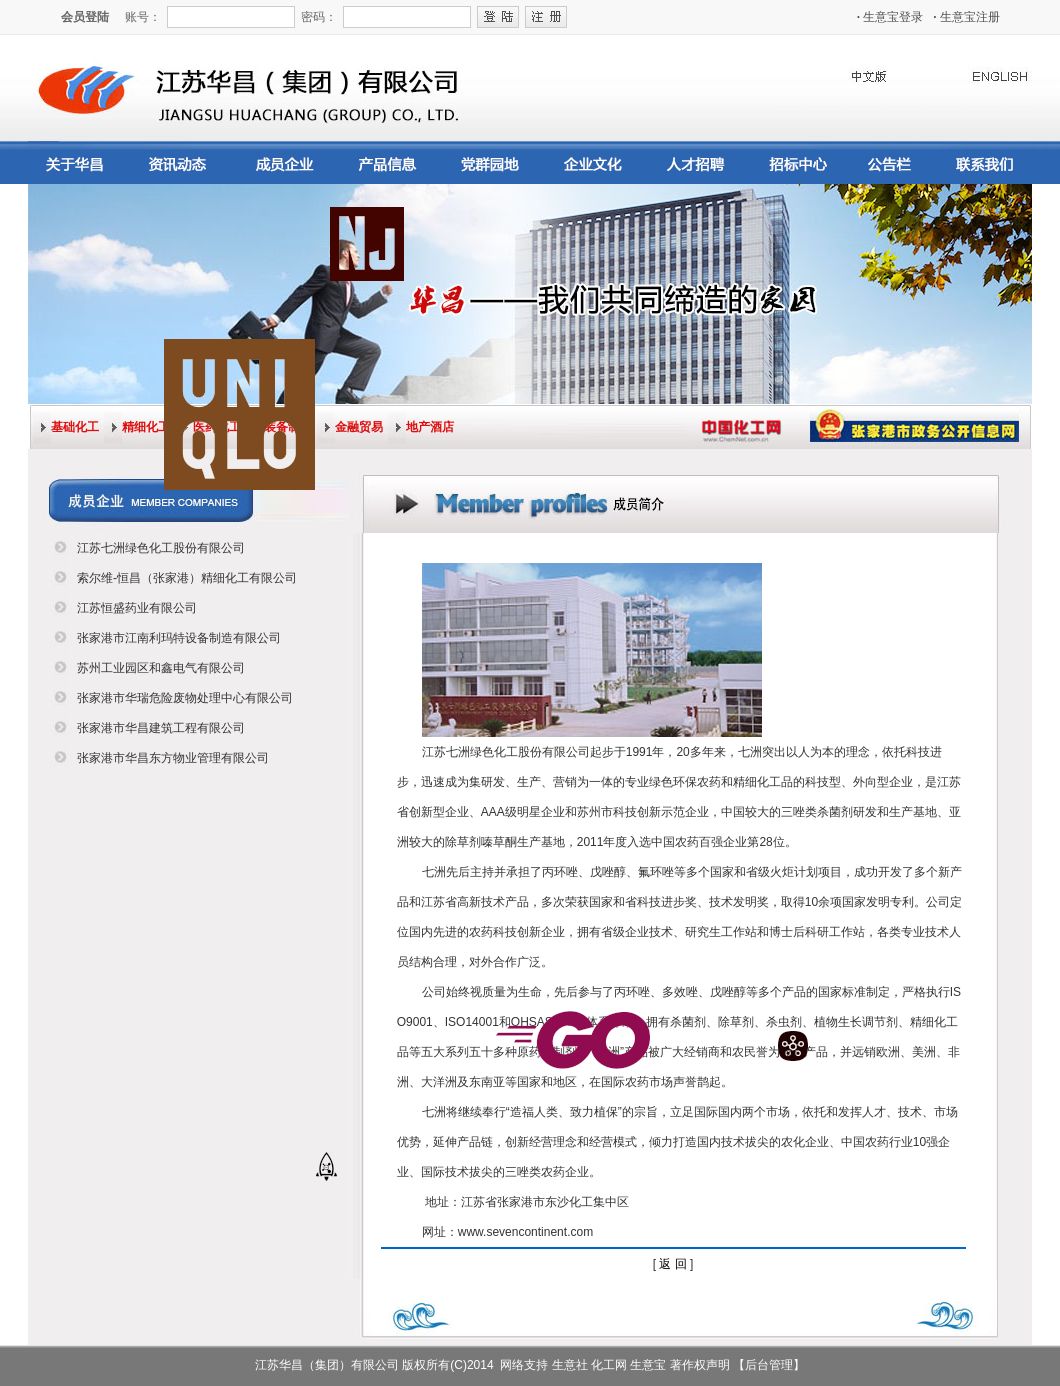  Describe the element at coordinates (367, 244) in the screenshot. I see `nunjucks templating engine logo` at that location.